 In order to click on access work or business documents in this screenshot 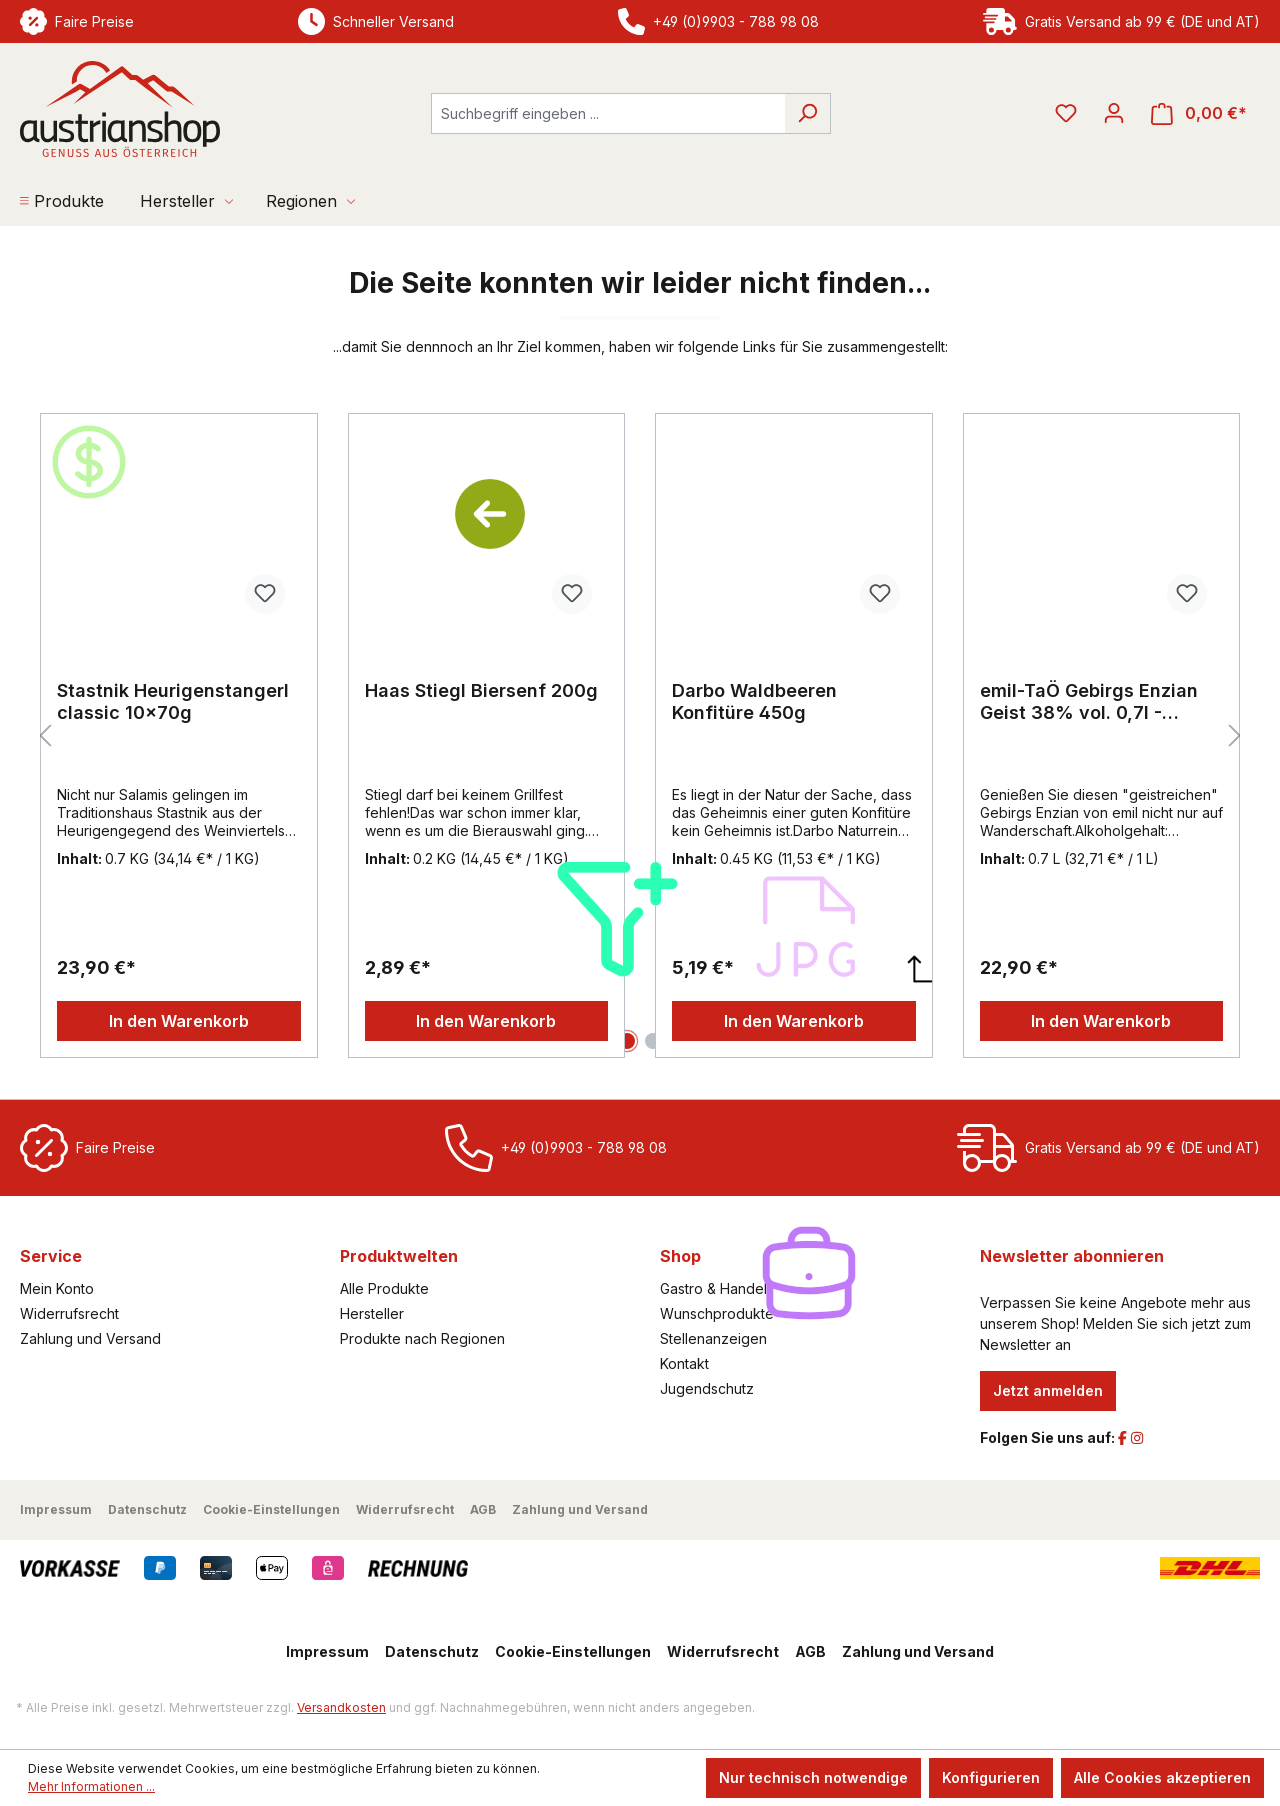, I will do `click(809, 1273)`.